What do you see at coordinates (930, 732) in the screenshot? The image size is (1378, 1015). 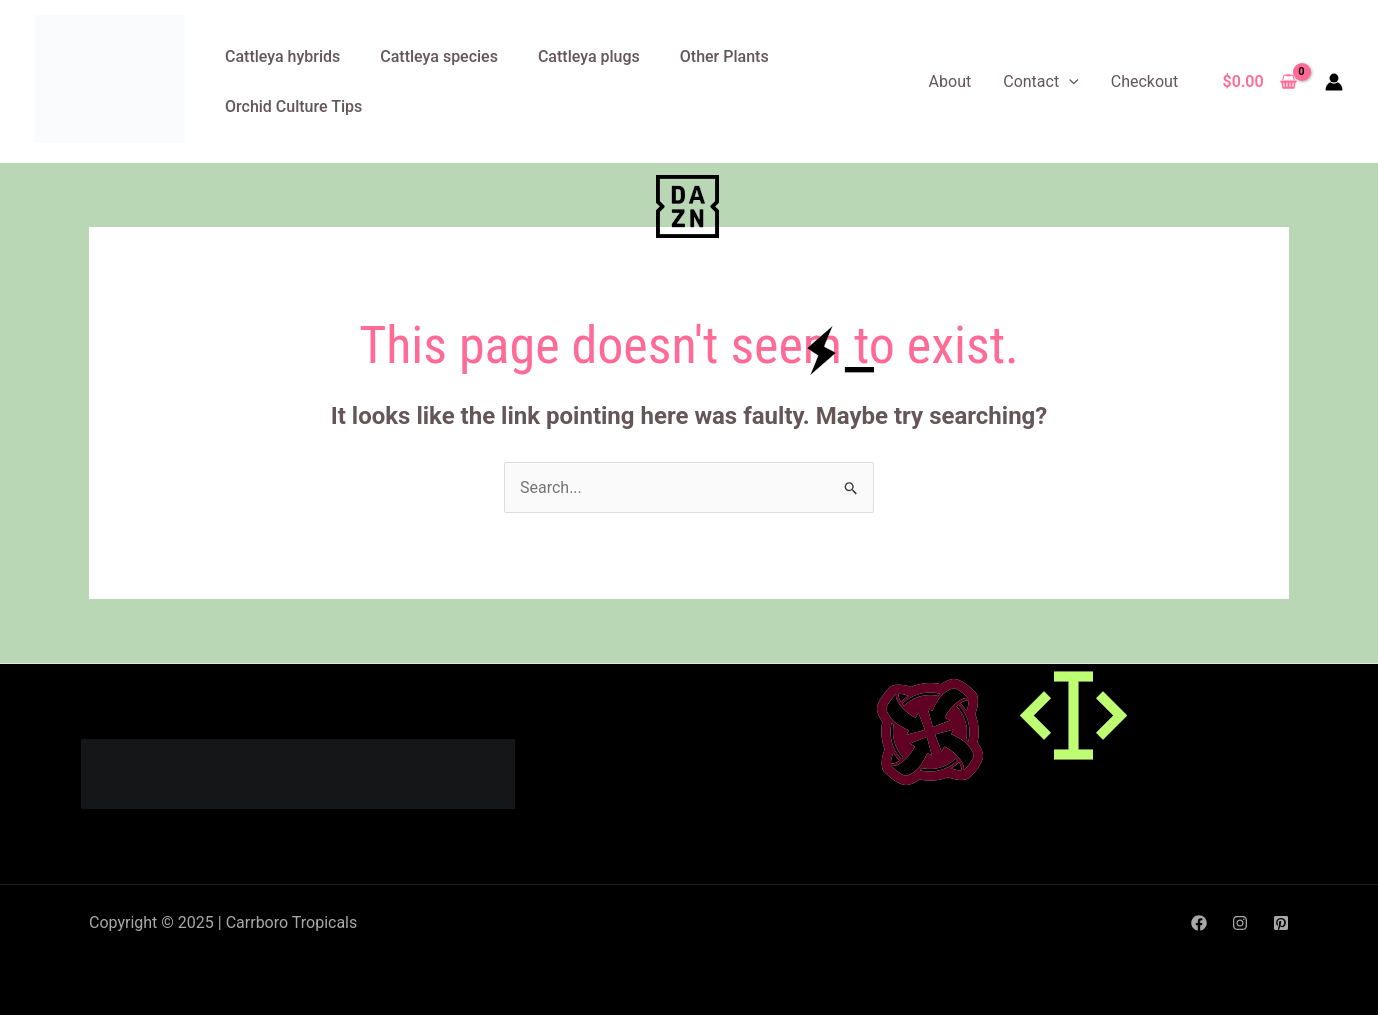 I see `visit Nexus Mods website` at bounding box center [930, 732].